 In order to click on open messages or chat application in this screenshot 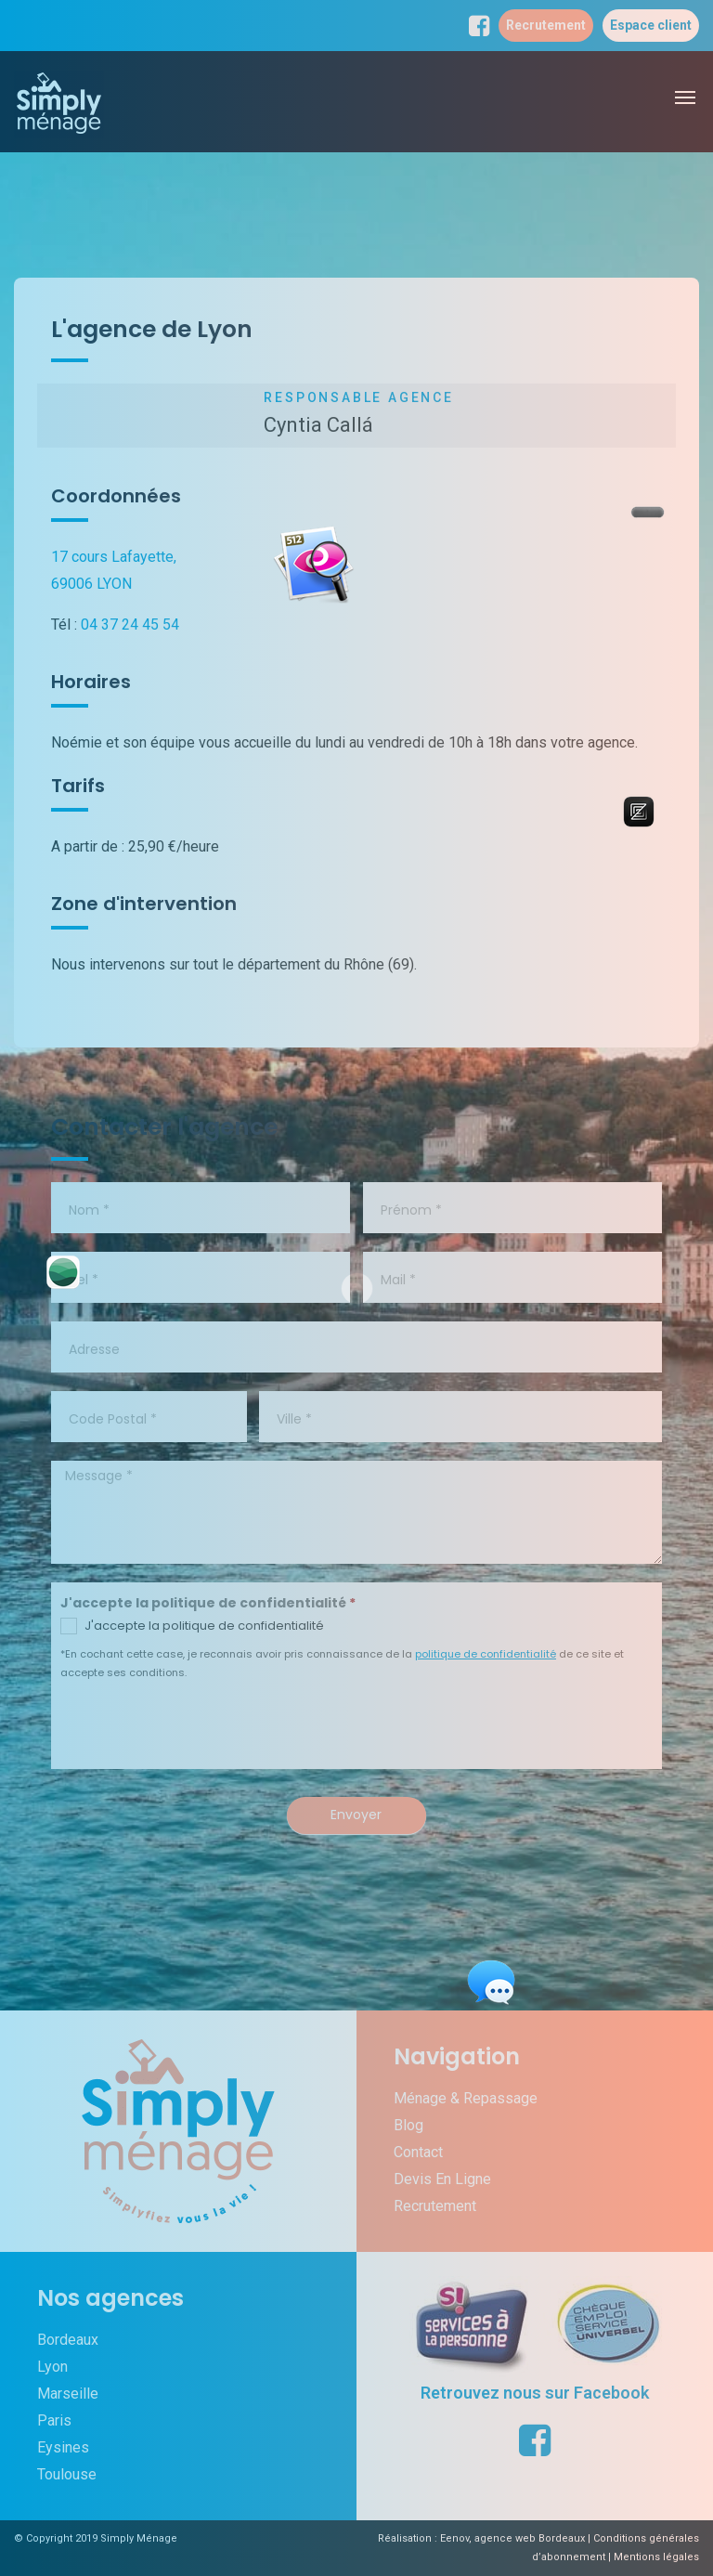, I will do `click(491, 1982)`.